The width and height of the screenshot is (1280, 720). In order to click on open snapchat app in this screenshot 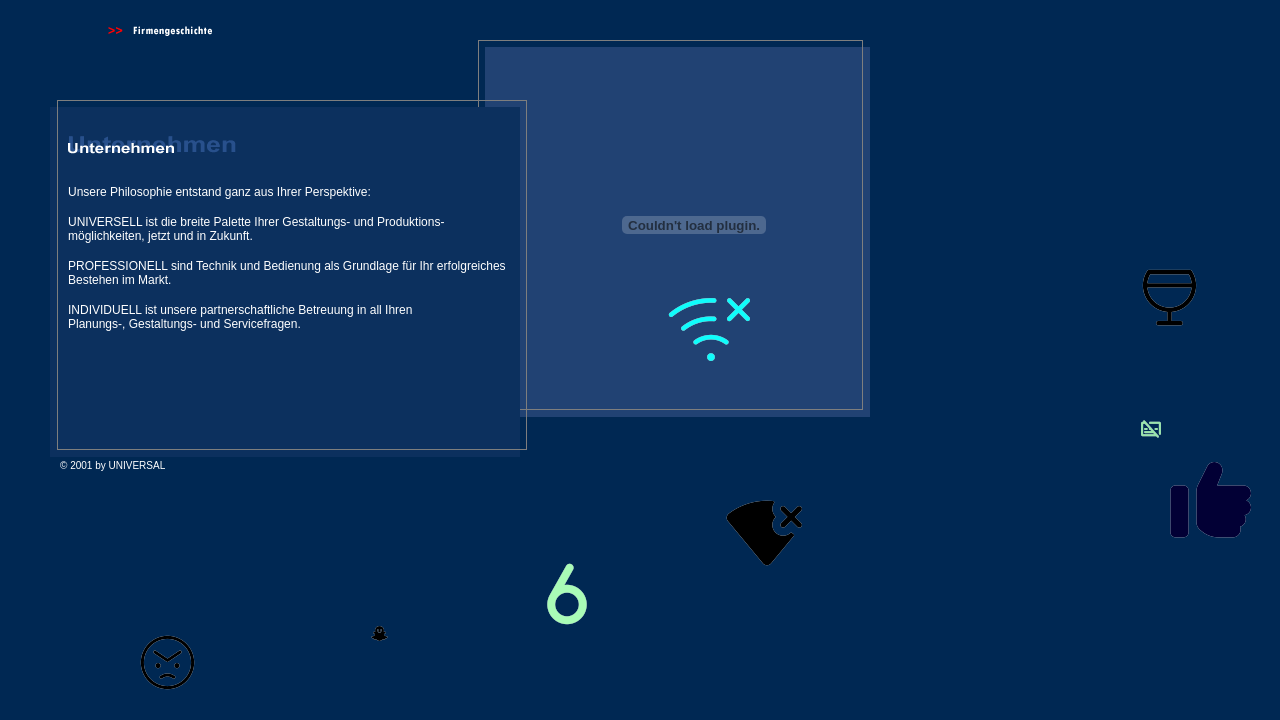, I will do `click(379, 633)`.